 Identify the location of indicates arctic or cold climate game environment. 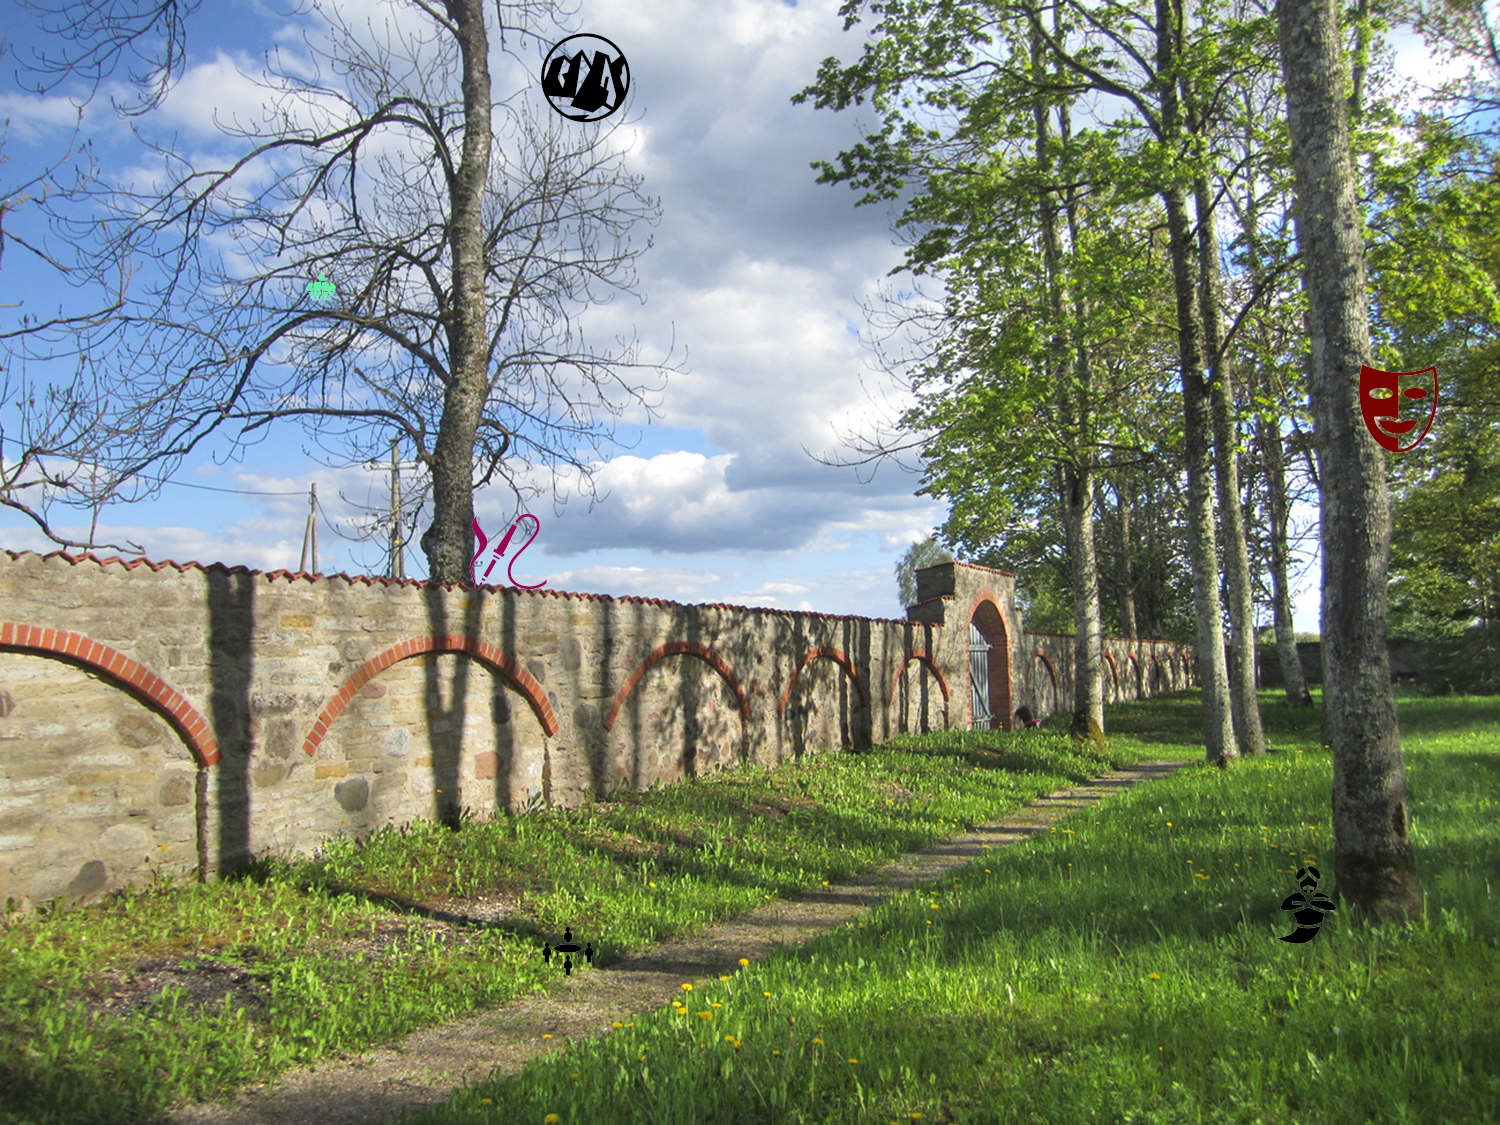
(585, 77).